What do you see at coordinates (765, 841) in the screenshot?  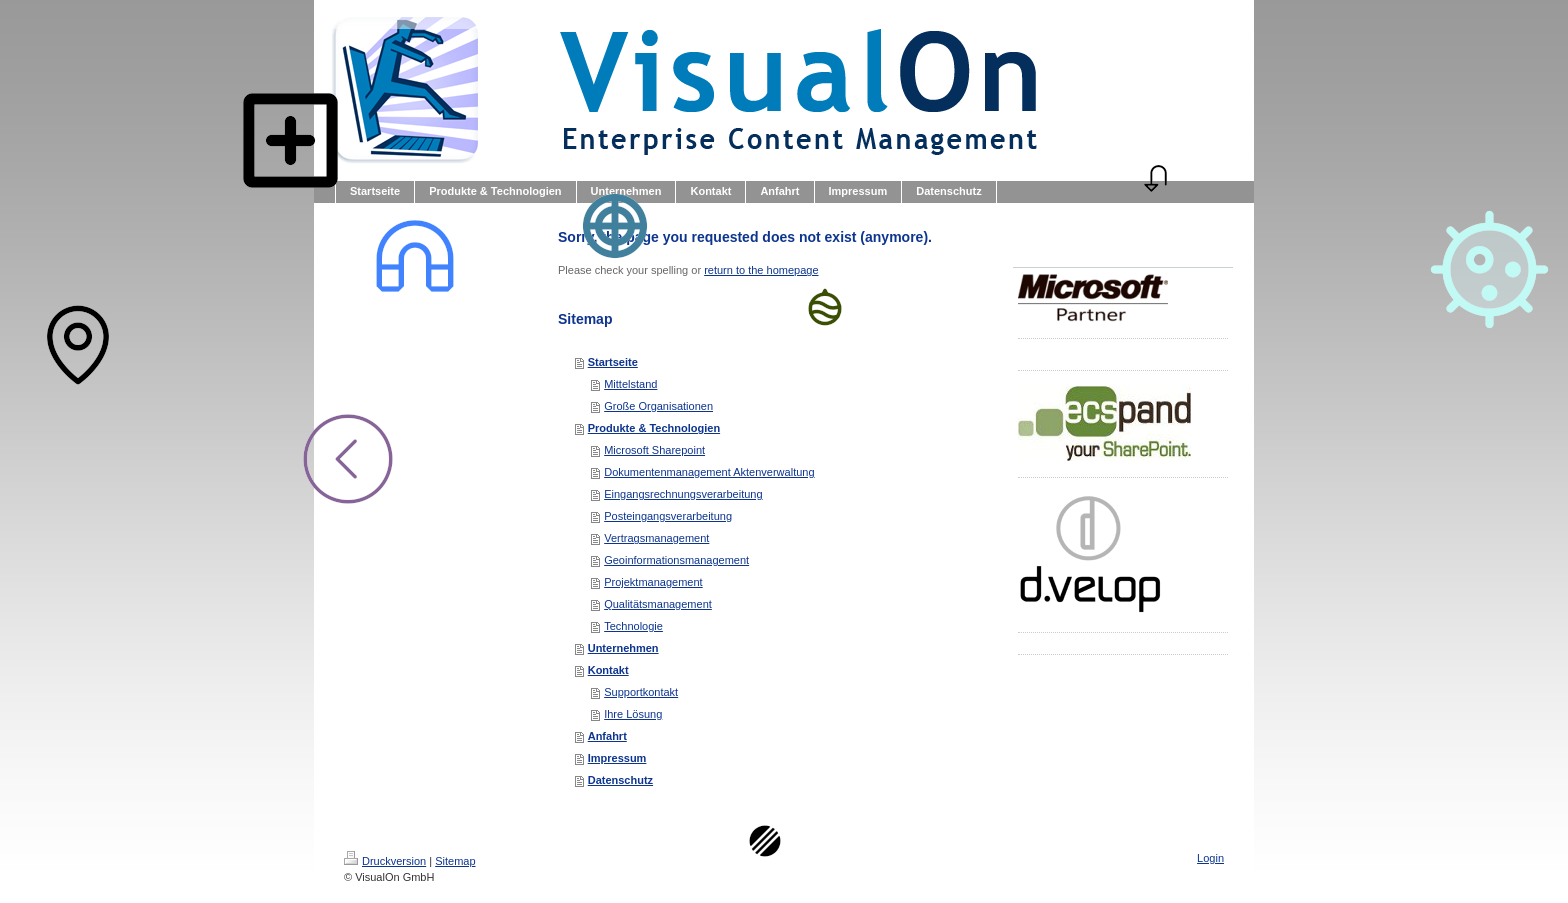 I see `access boules or pétanque game` at bounding box center [765, 841].